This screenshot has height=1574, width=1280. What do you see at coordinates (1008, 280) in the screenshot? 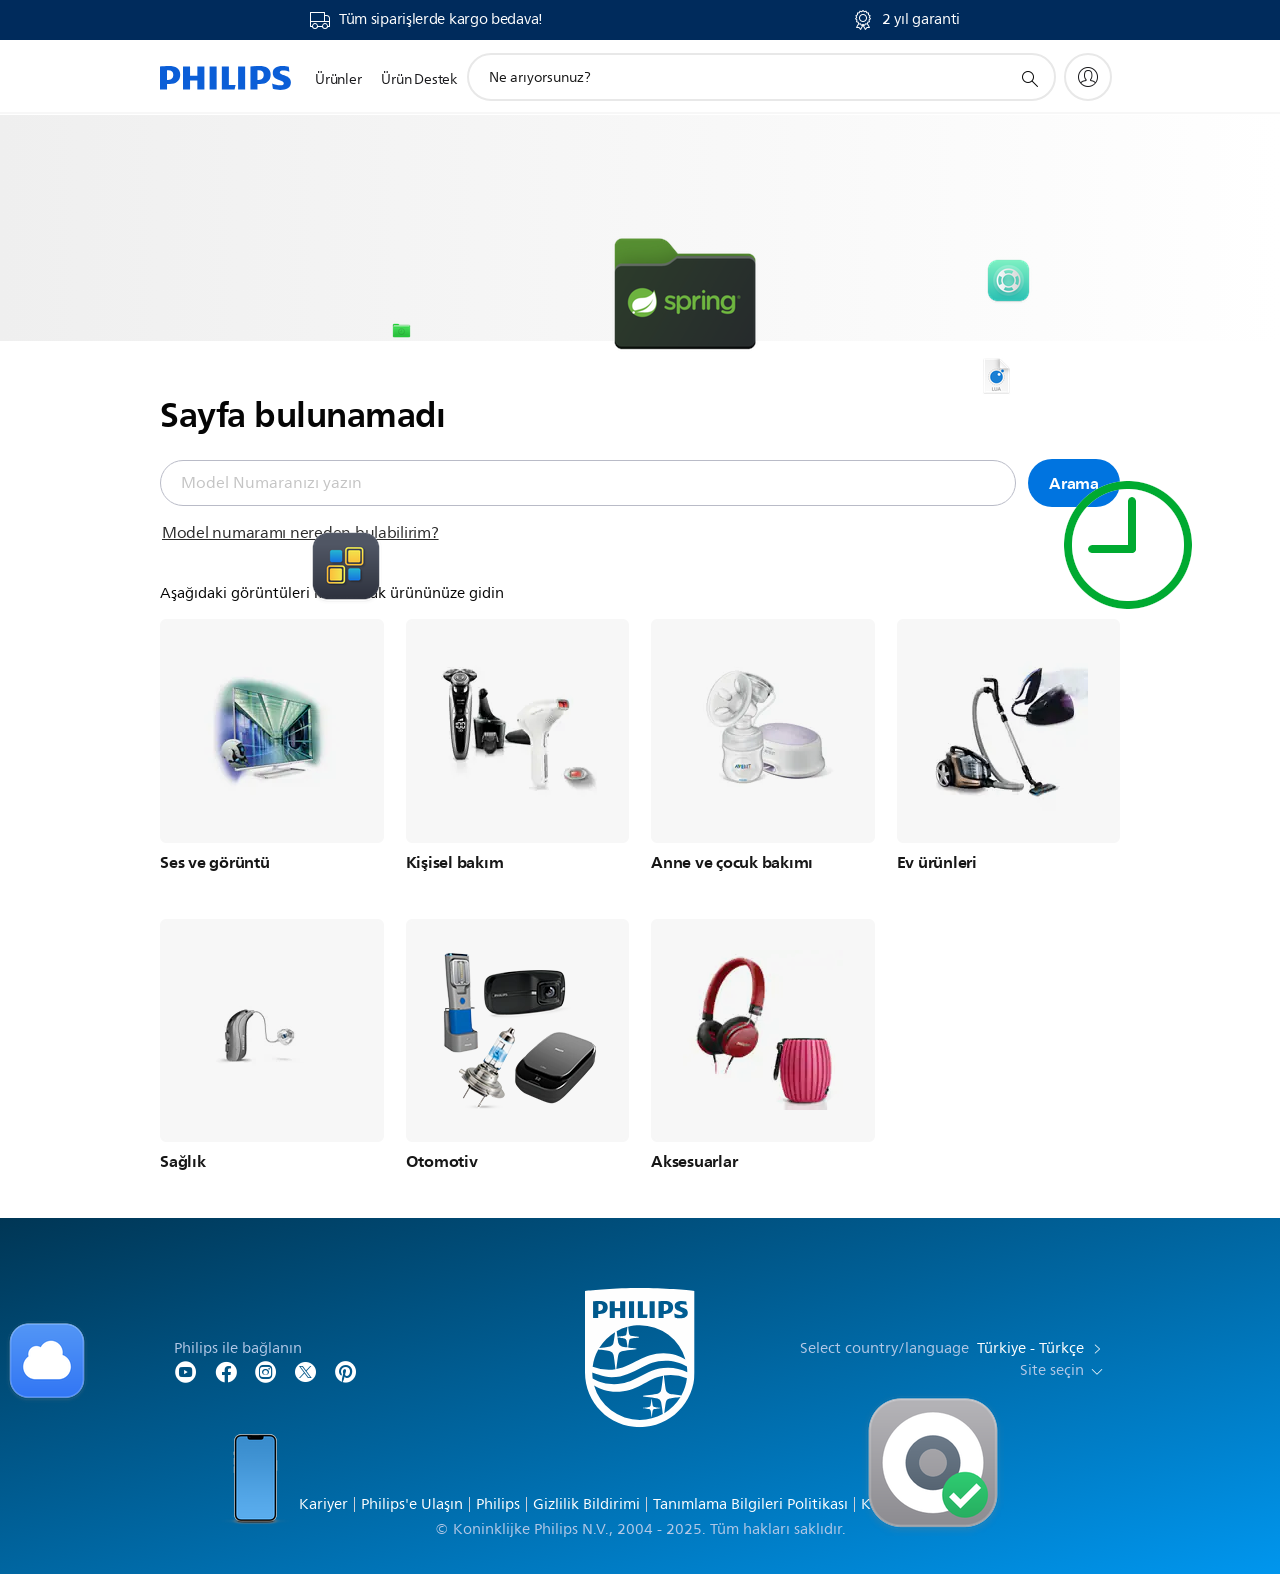
I see `open the help center` at bounding box center [1008, 280].